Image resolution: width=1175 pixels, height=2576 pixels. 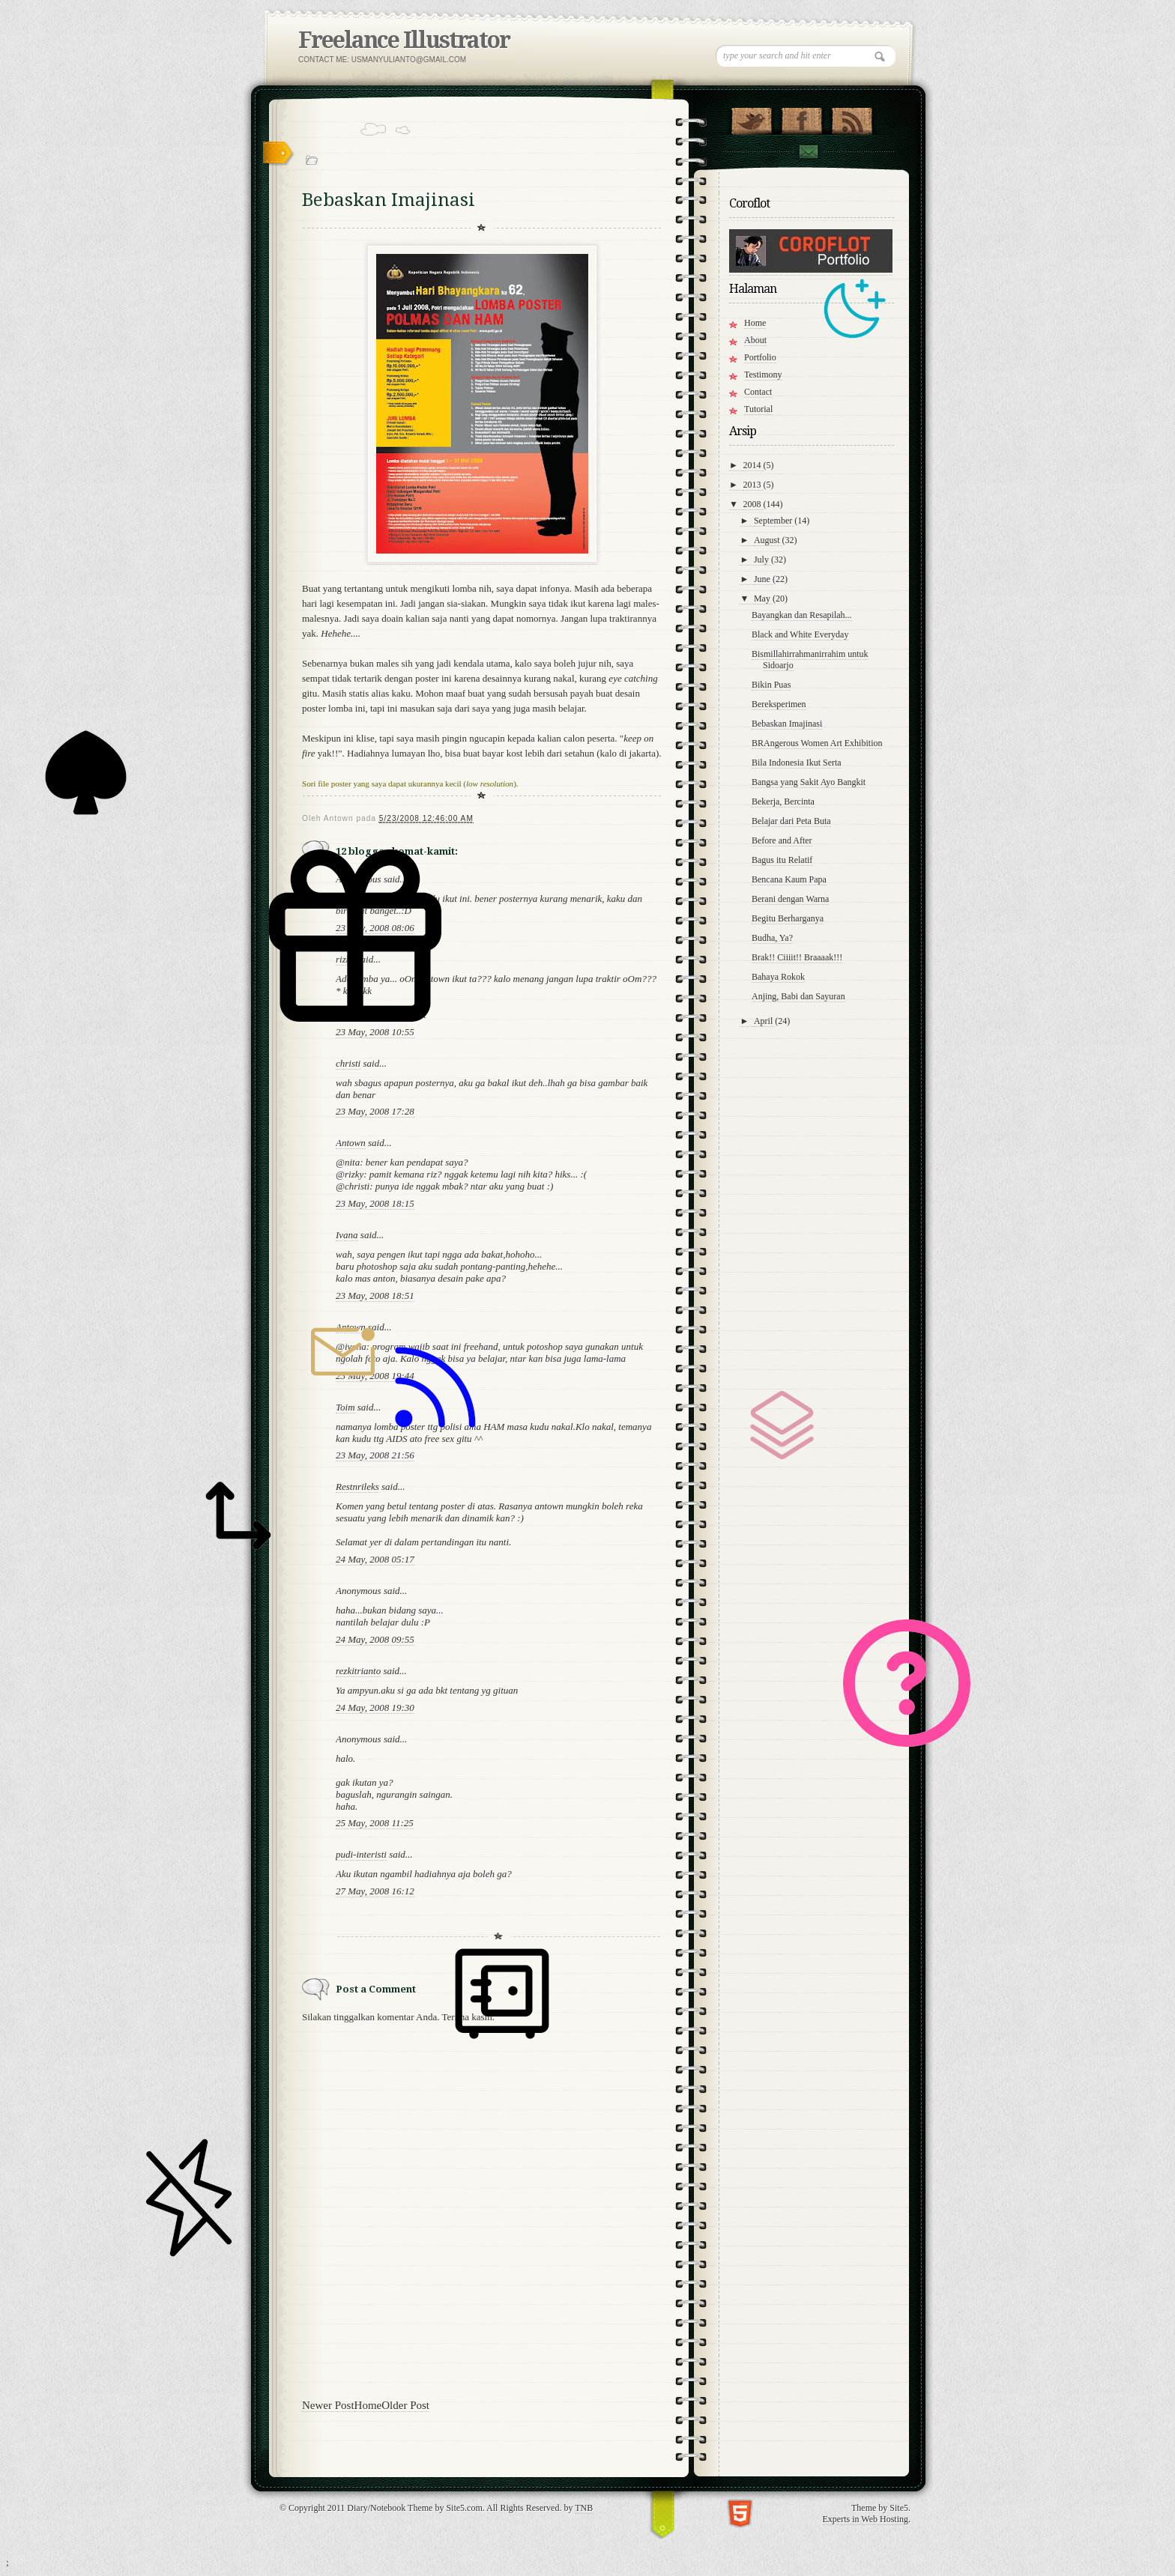 I want to click on access help or support, so click(x=907, y=1683).